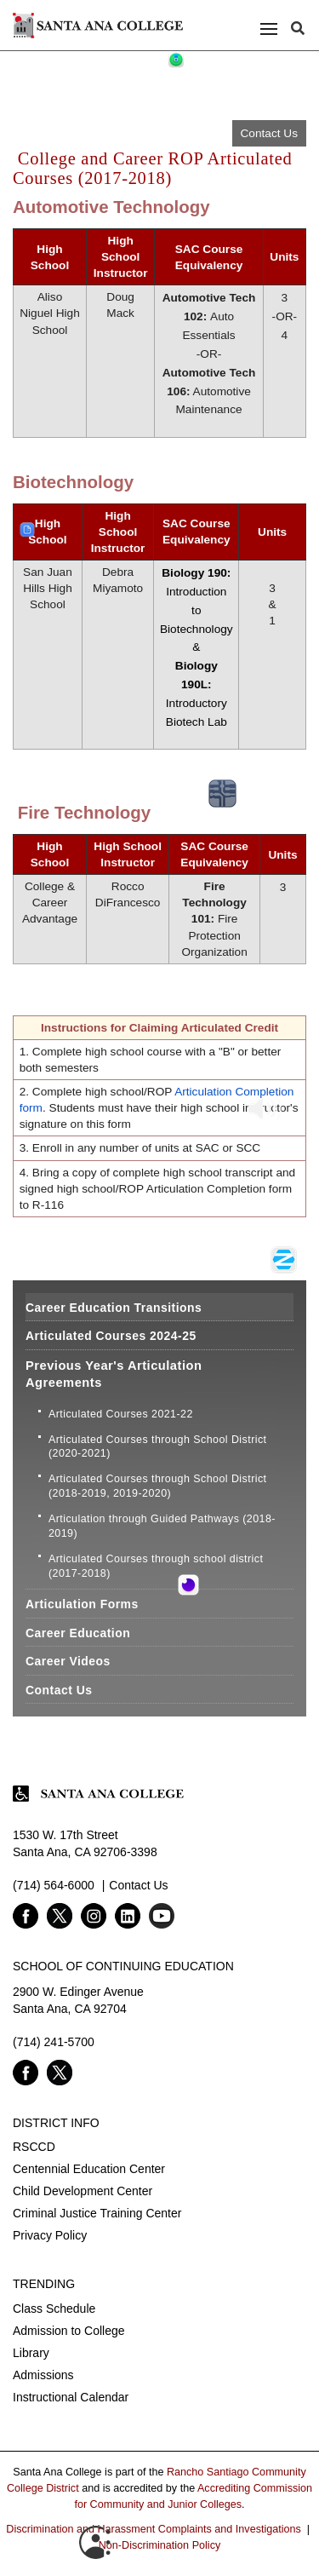 Image resolution: width=319 pixels, height=2576 pixels. I want to click on browse artists in your music library, so click(95, 2542).